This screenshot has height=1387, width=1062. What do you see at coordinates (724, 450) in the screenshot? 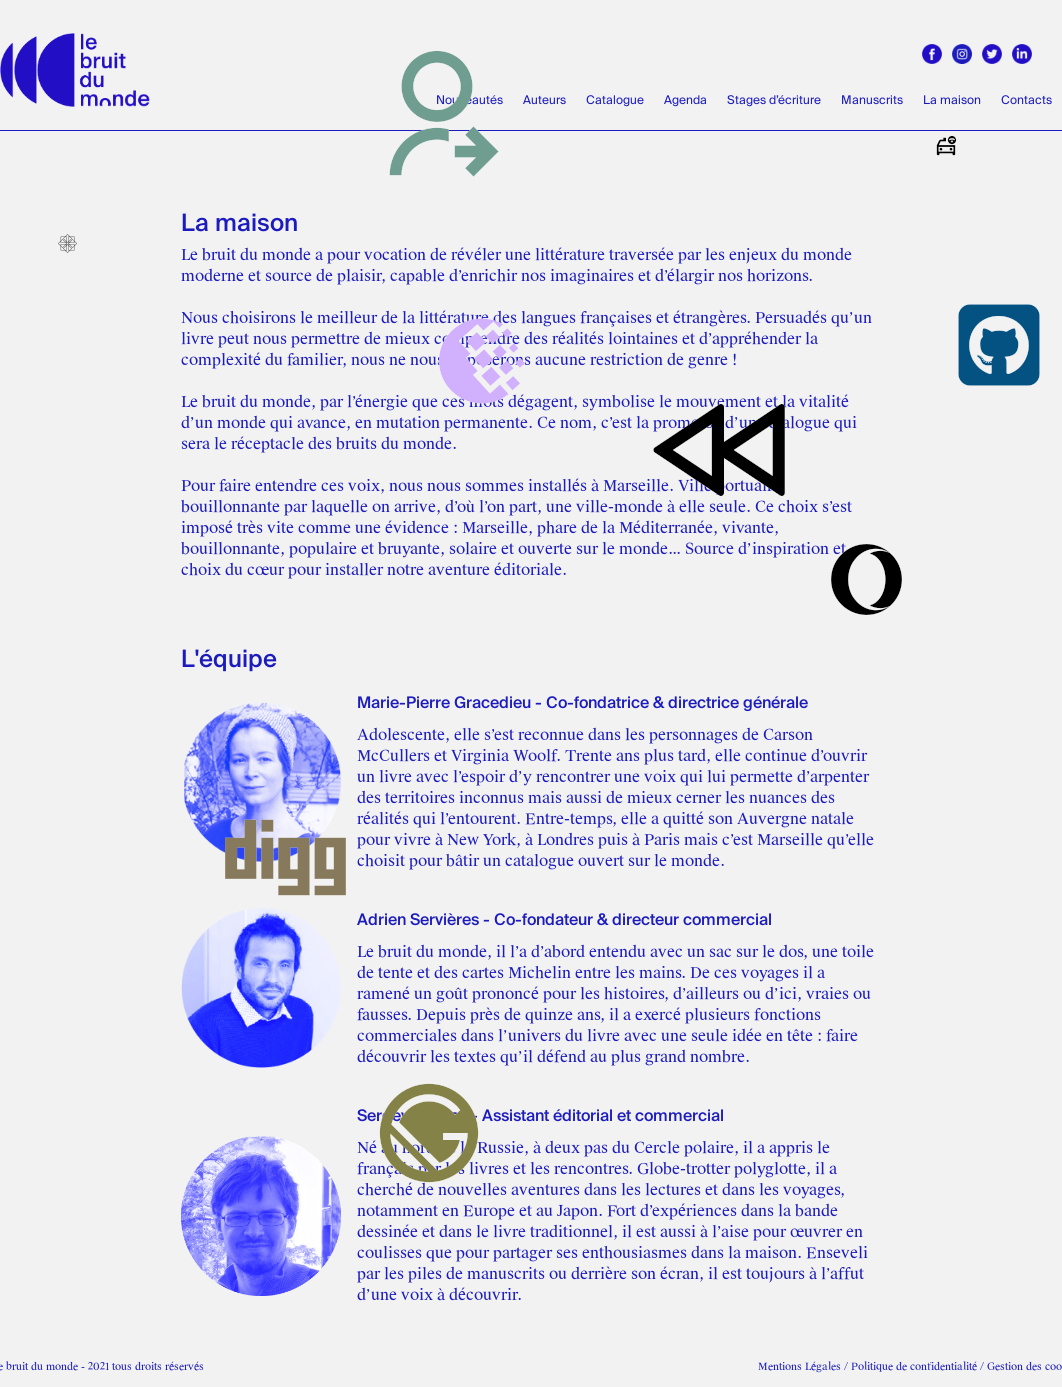
I see `rewind media to the beginning` at bounding box center [724, 450].